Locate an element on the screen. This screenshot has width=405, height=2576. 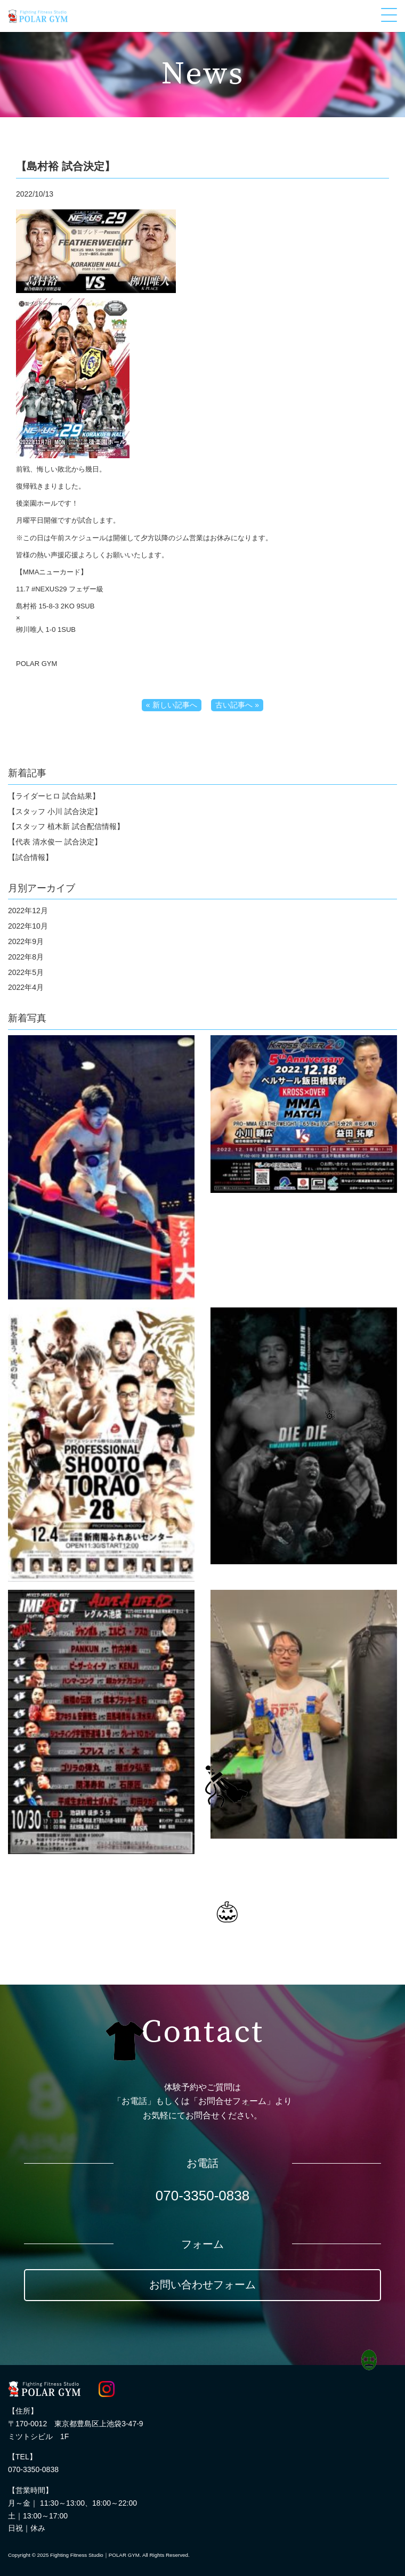
access halloween-themed content or events is located at coordinates (227, 1912).